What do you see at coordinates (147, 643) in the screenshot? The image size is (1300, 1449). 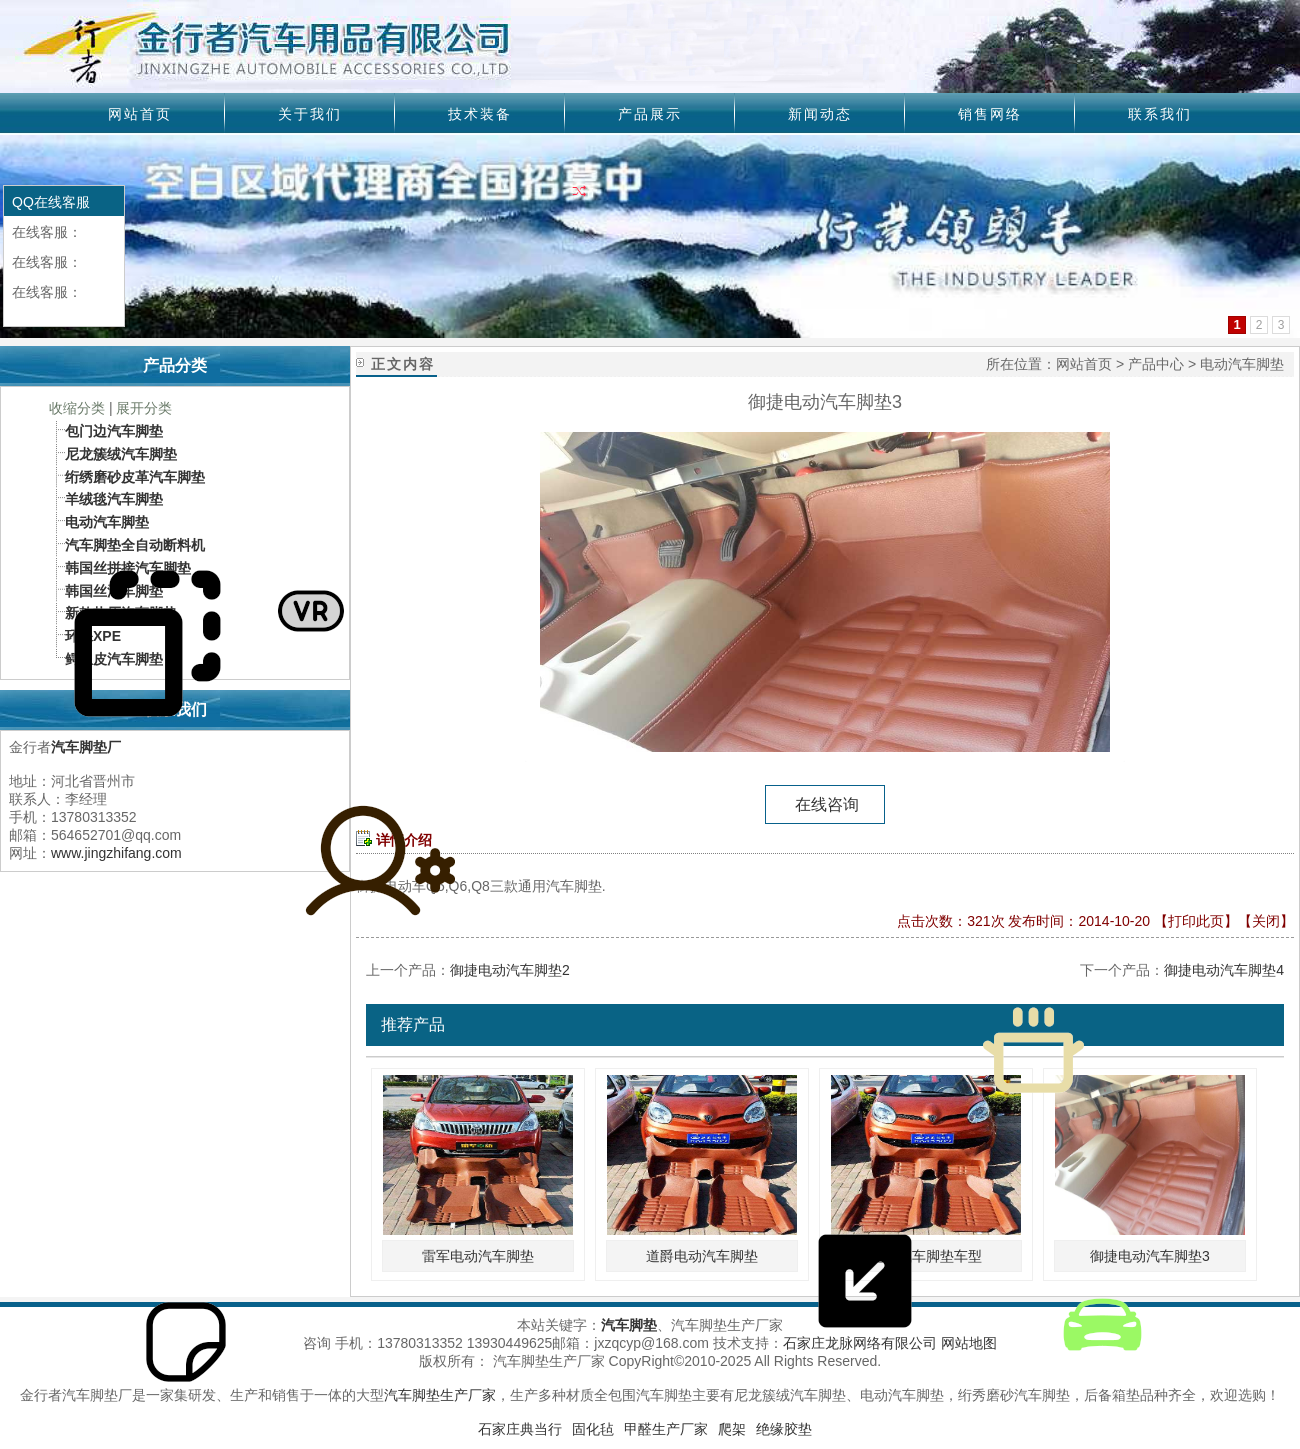 I see `send selected element to back layer` at bounding box center [147, 643].